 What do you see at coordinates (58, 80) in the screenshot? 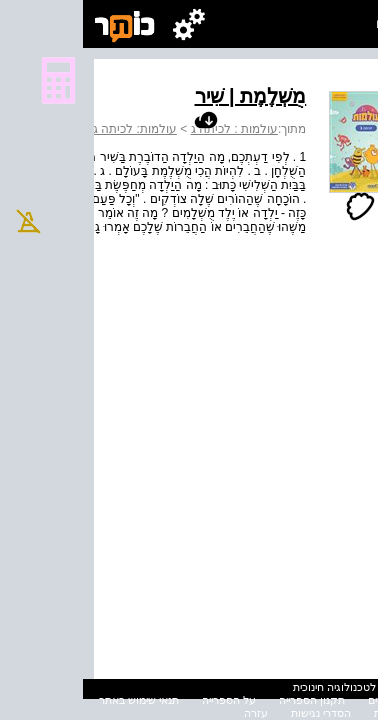
I see `open the calculator app` at bounding box center [58, 80].